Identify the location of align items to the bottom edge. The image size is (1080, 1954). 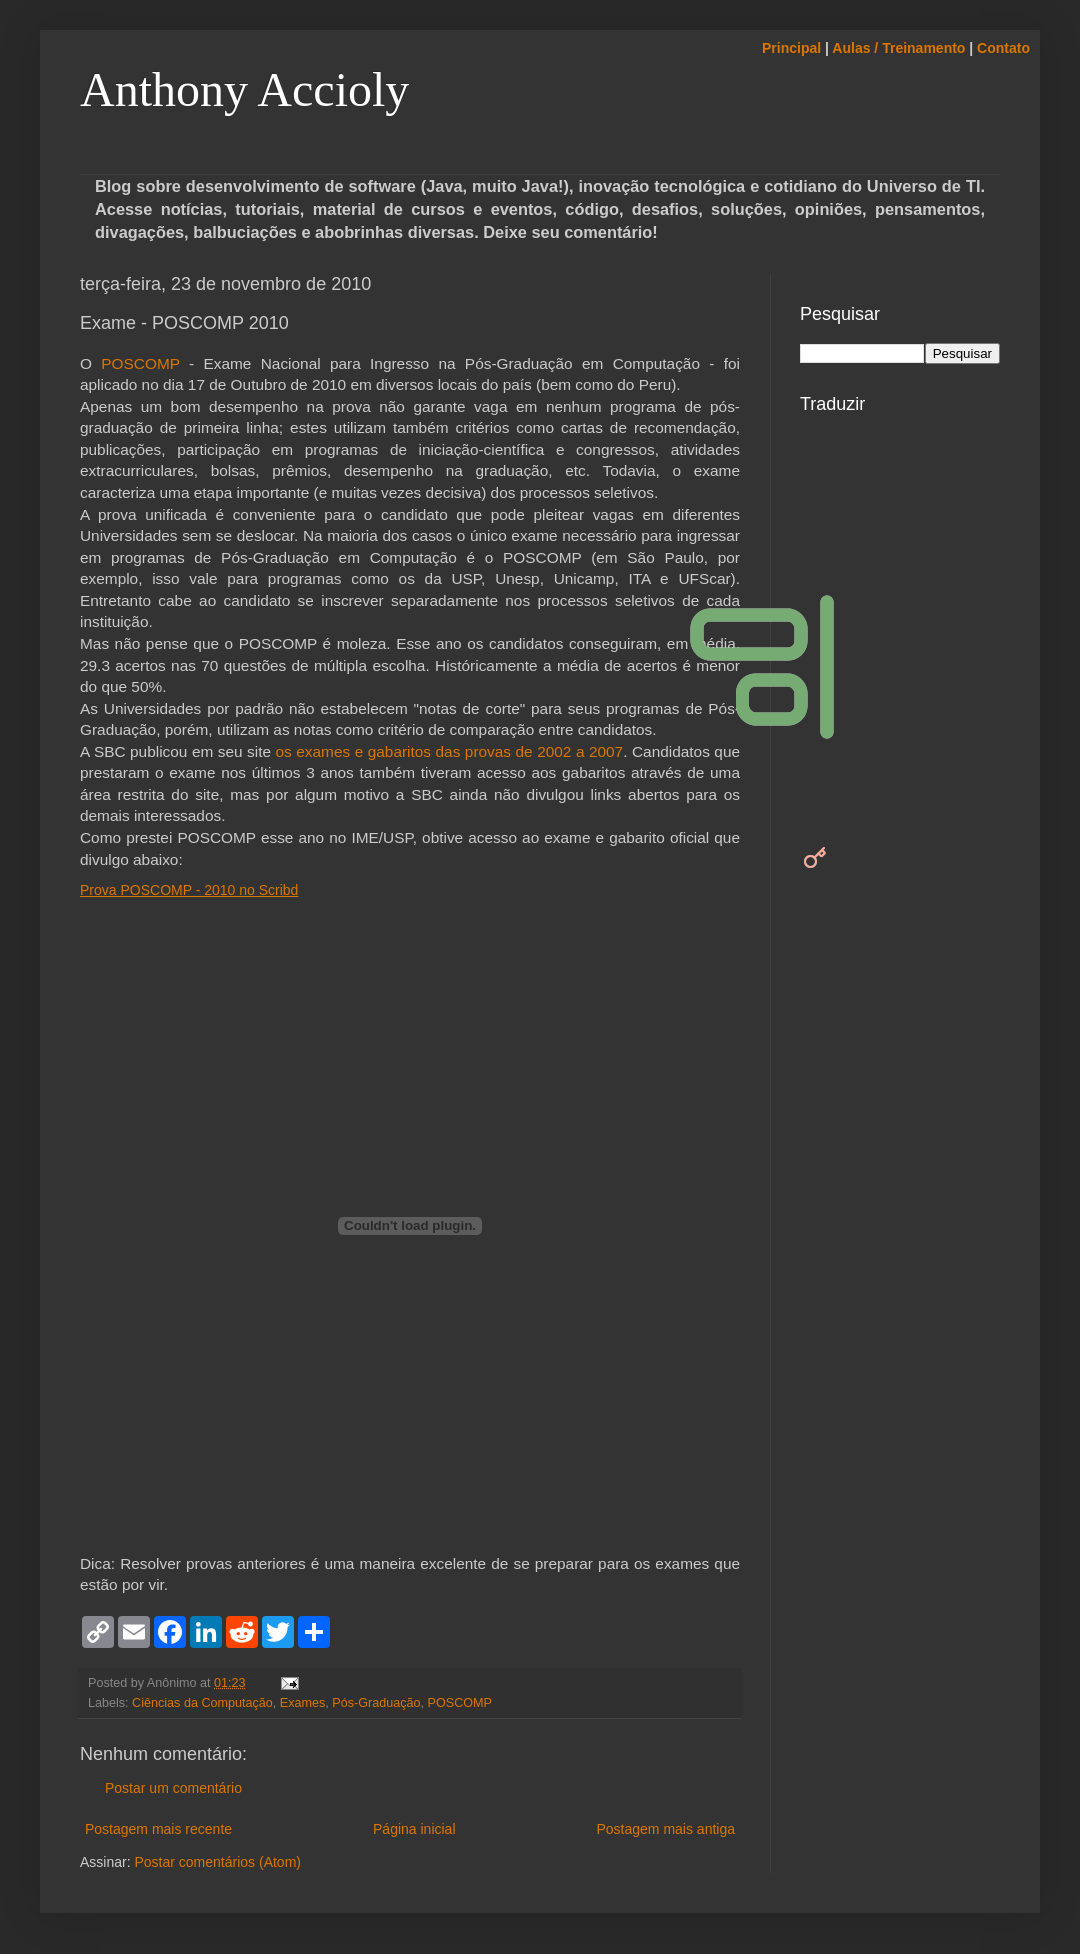
(762, 667).